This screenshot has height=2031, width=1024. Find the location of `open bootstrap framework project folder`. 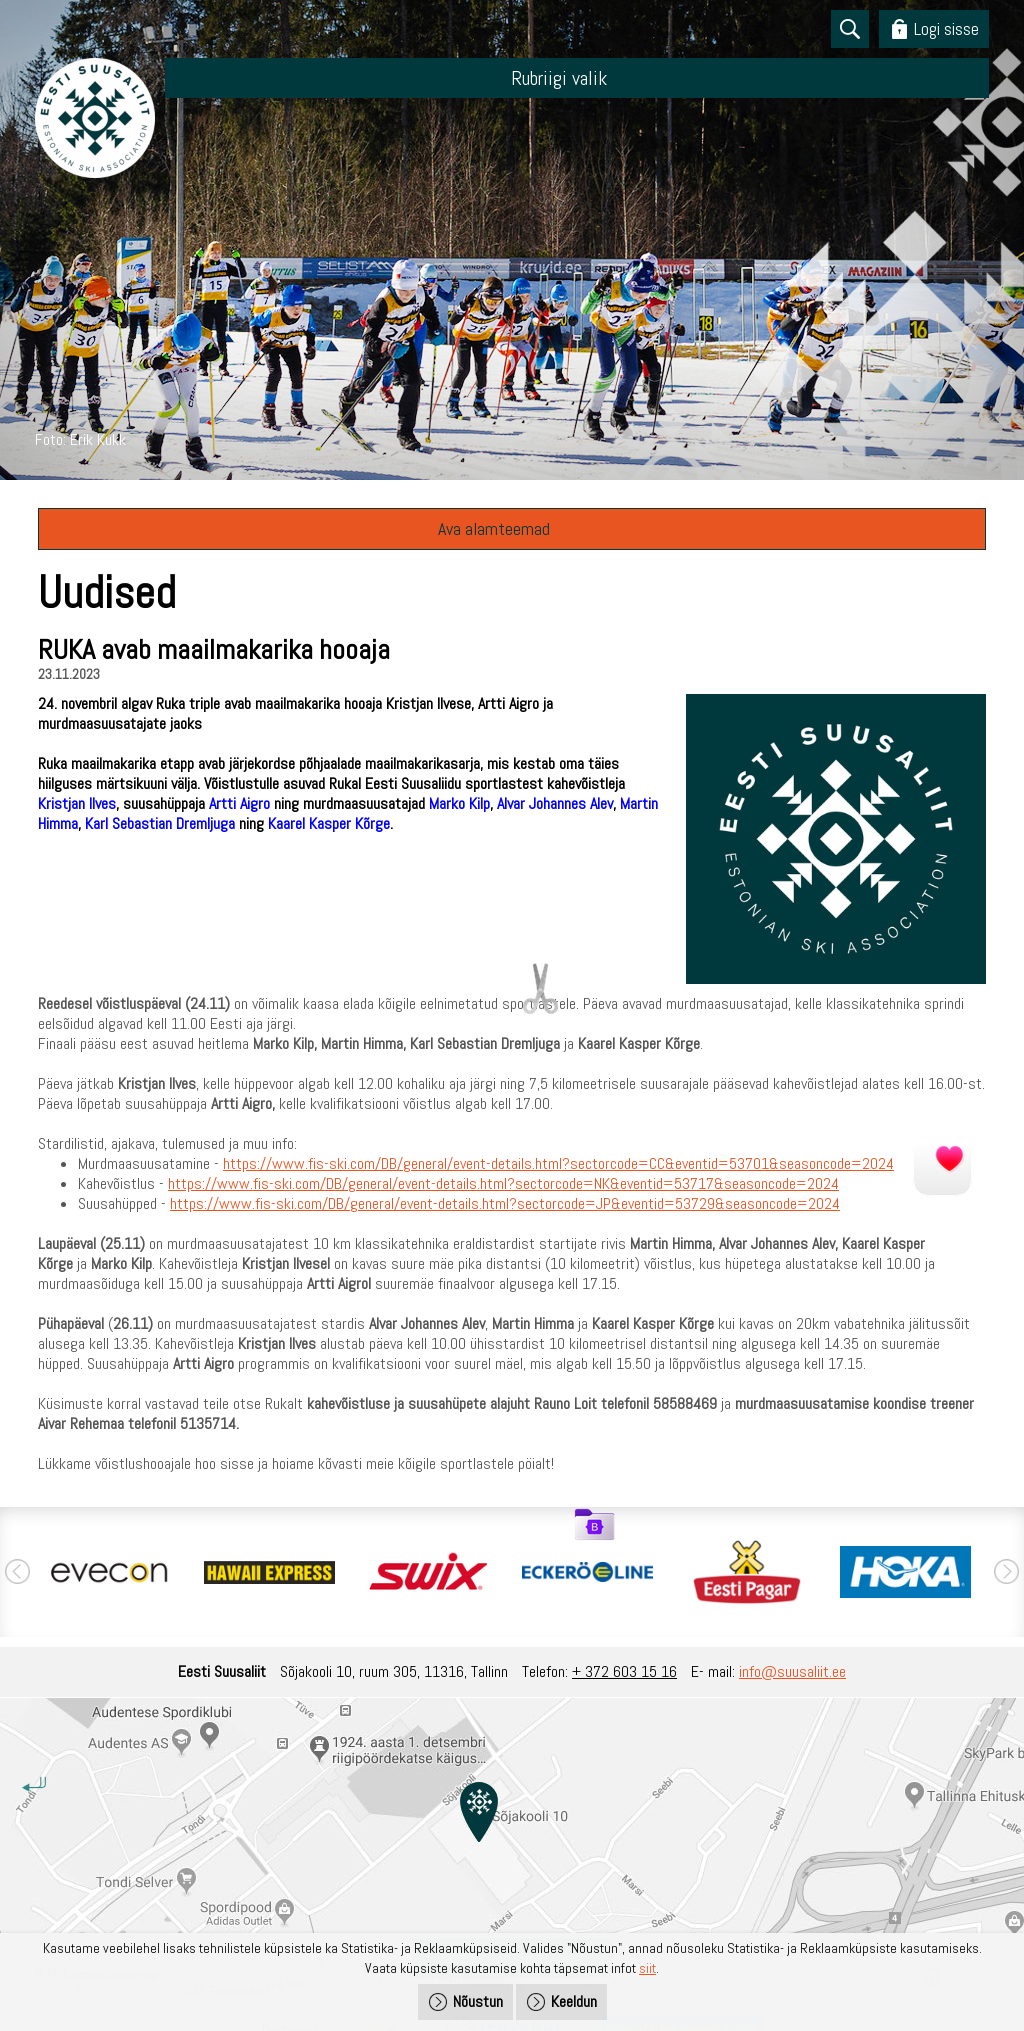

open bootstrap framework project folder is located at coordinates (594, 1525).